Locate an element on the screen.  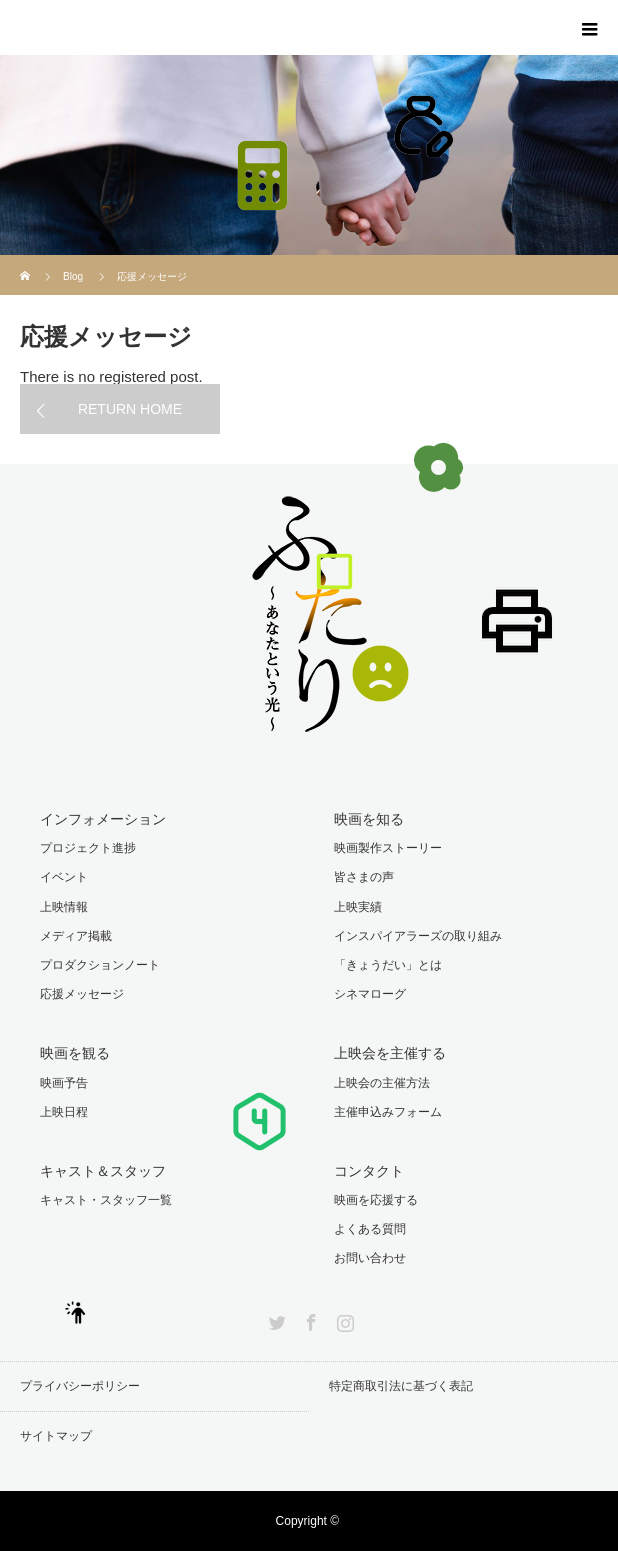
step 4 in a multi-step process is located at coordinates (259, 1121).